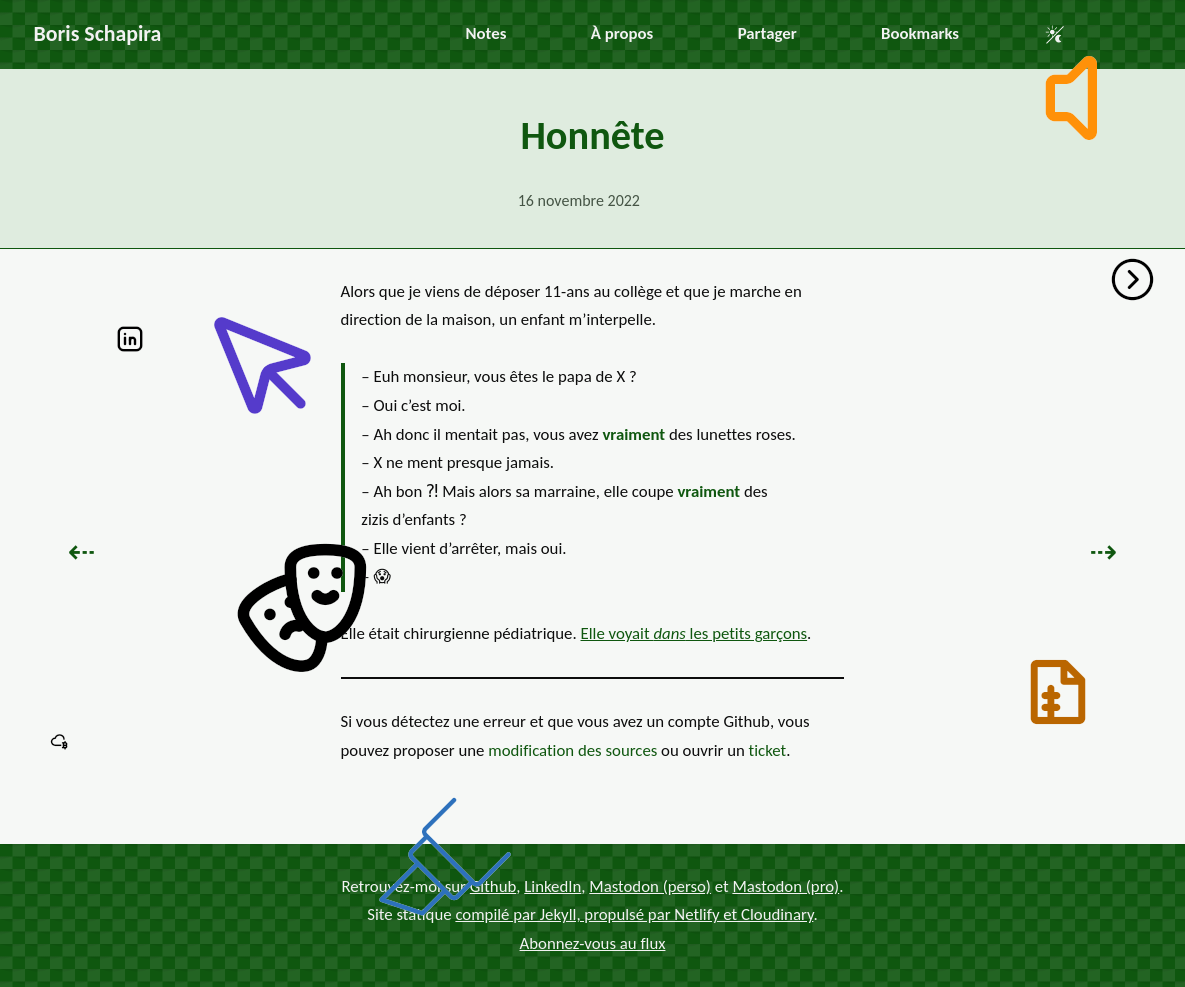 The image size is (1185, 987). What do you see at coordinates (265, 368) in the screenshot?
I see `cursor or pointer indicator` at bounding box center [265, 368].